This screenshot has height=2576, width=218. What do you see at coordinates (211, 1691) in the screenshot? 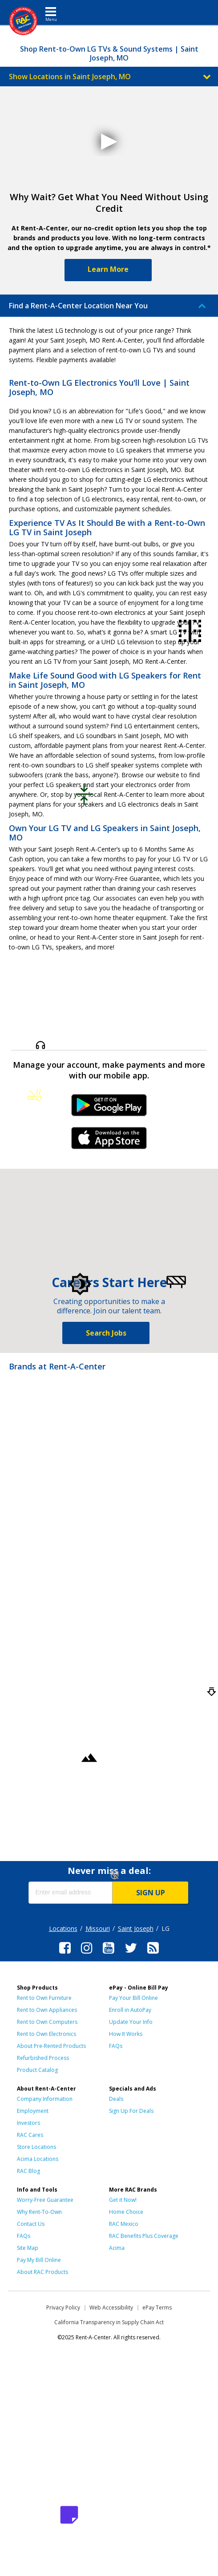
I see `download file or content` at bounding box center [211, 1691].